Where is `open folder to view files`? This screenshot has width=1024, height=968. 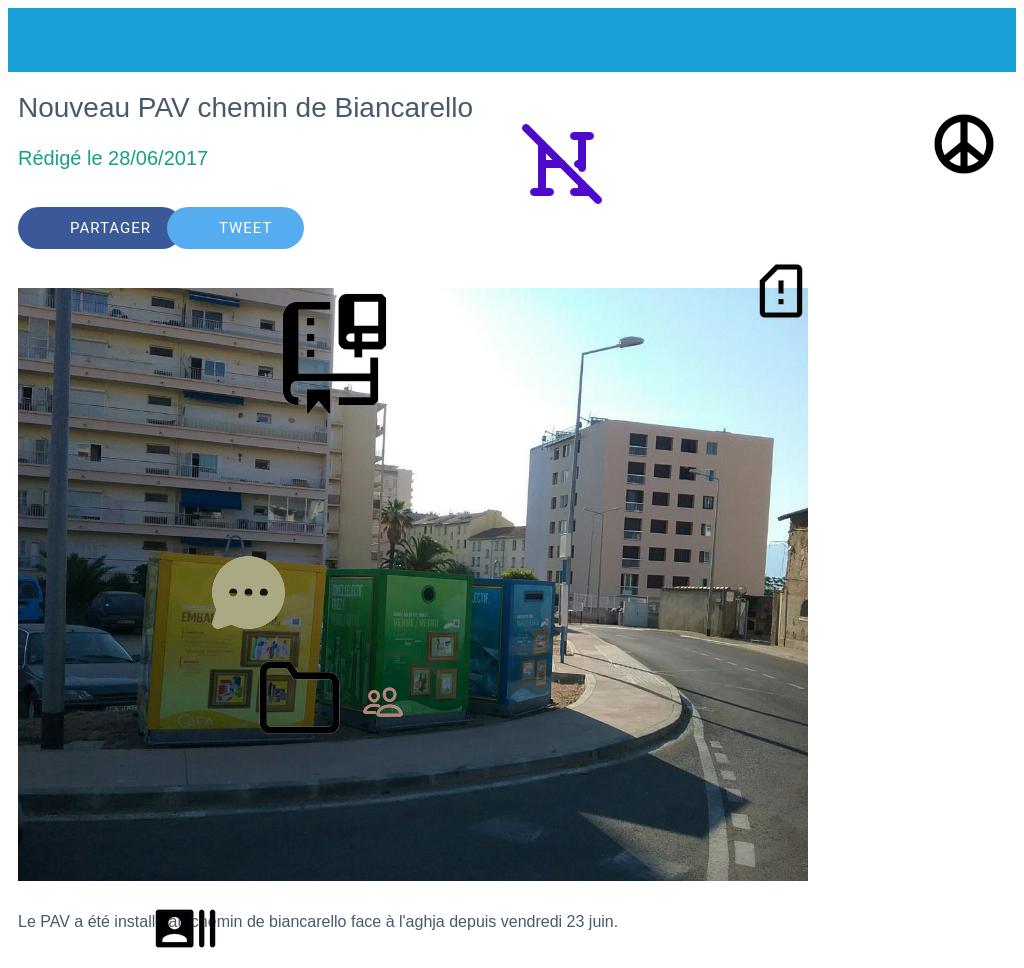
open folder to view files is located at coordinates (299, 697).